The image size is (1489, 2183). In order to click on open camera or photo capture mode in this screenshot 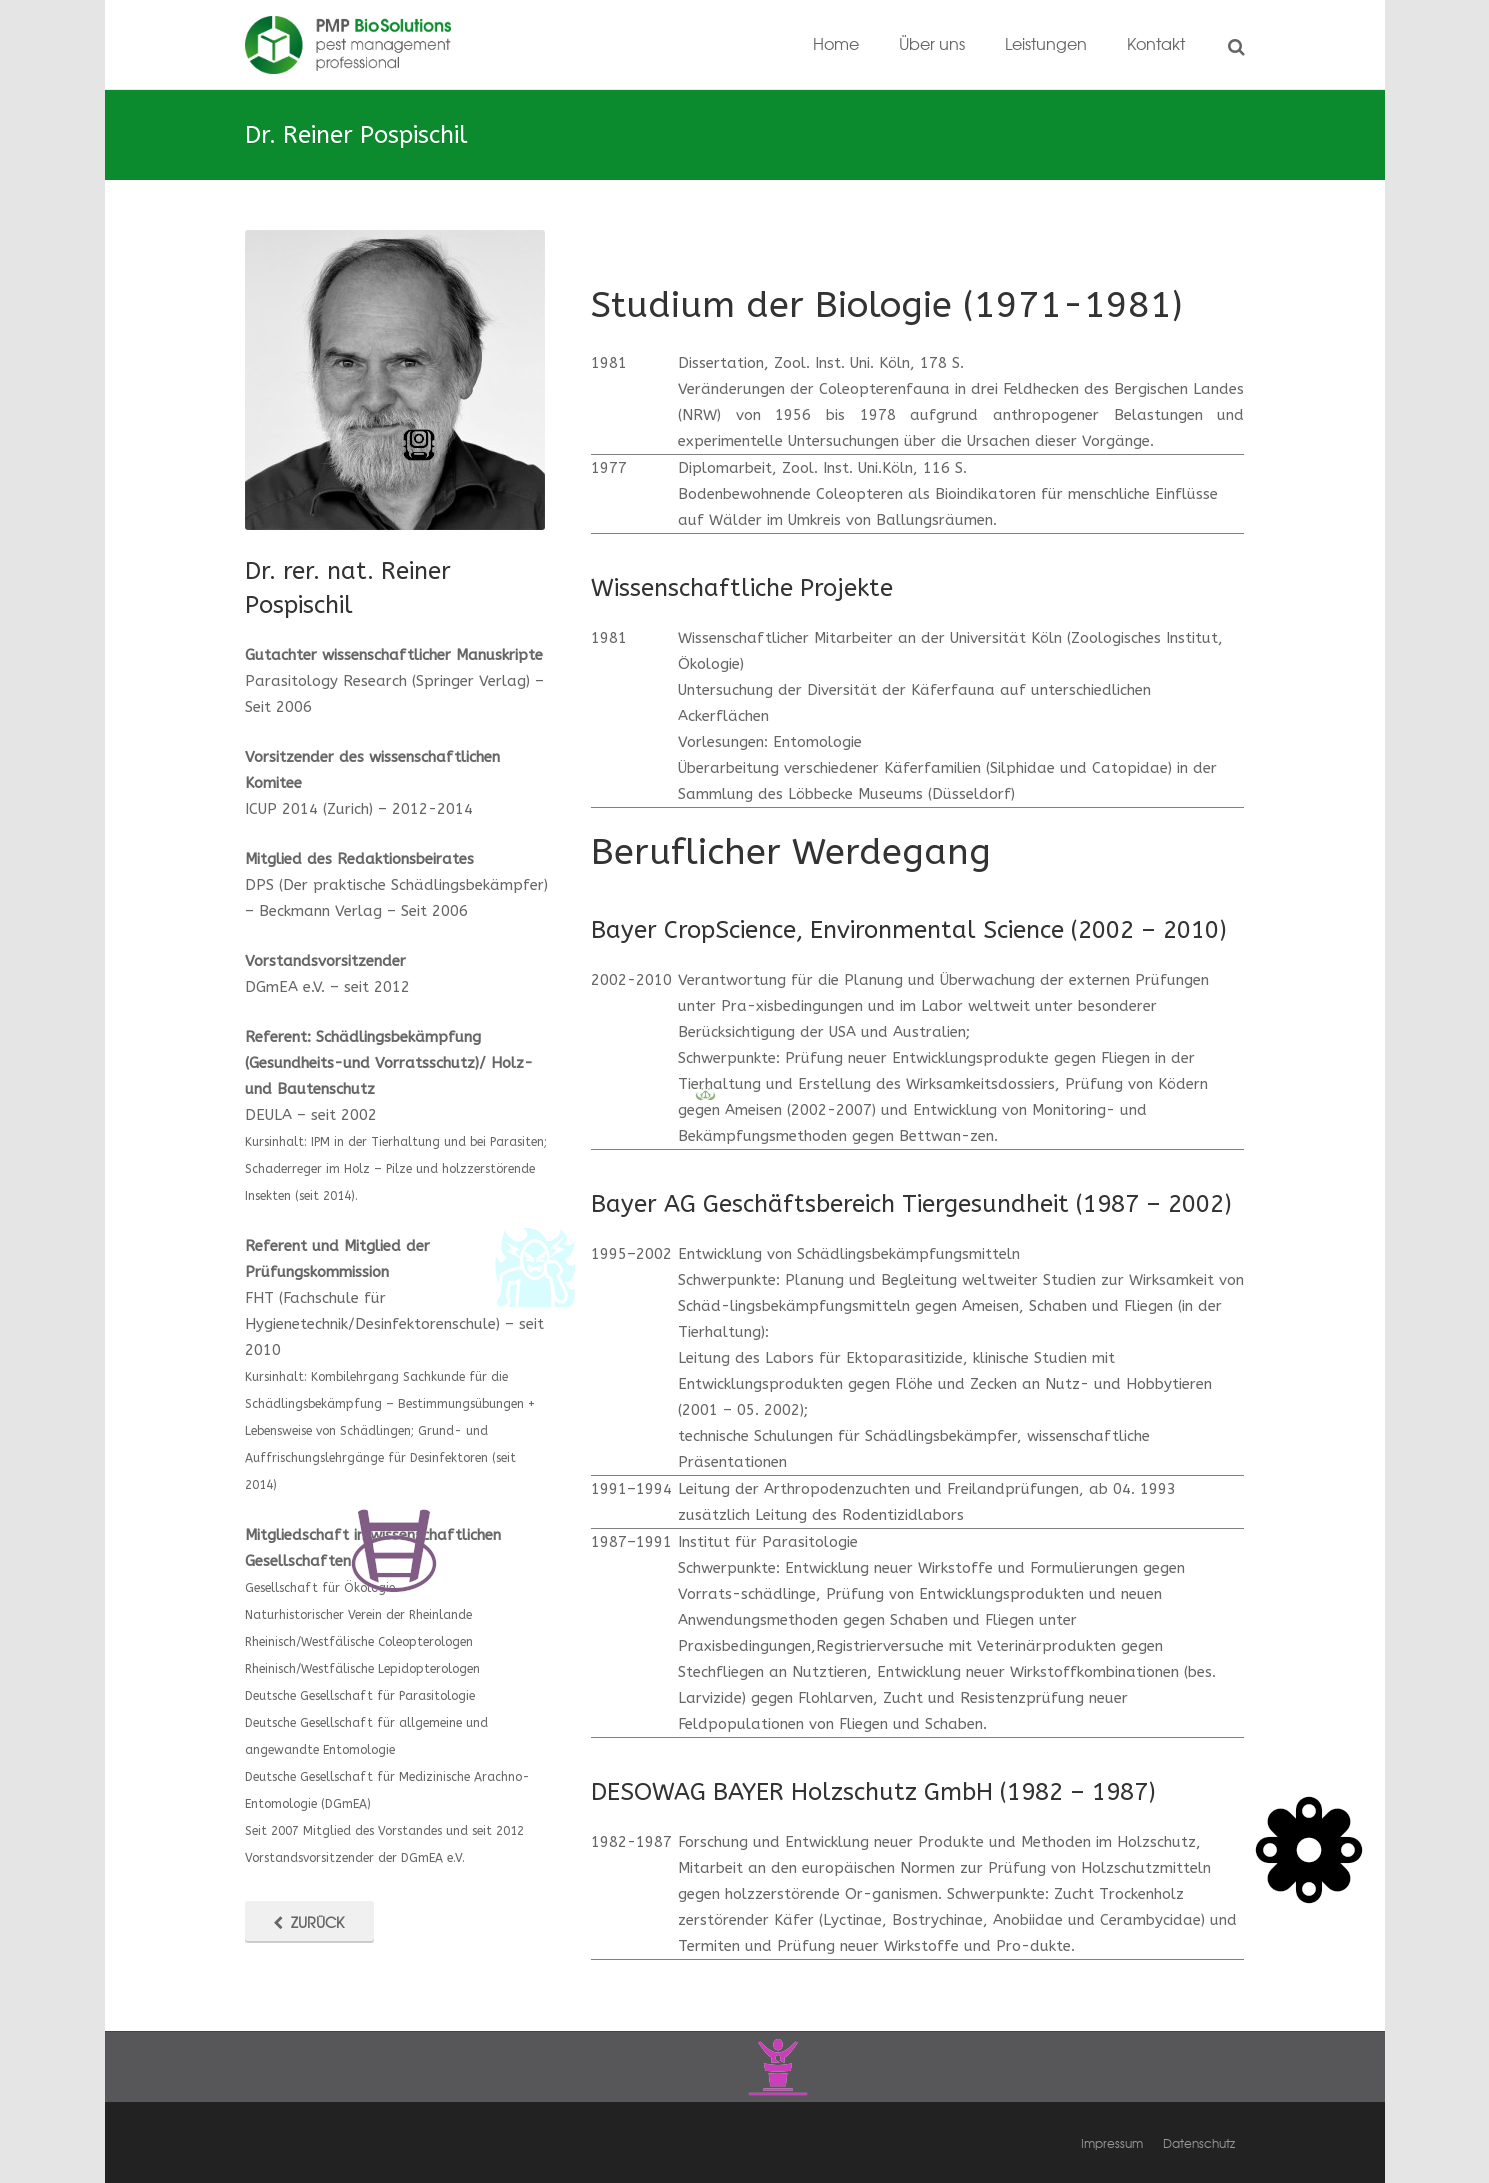, I will do `click(419, 445)`.